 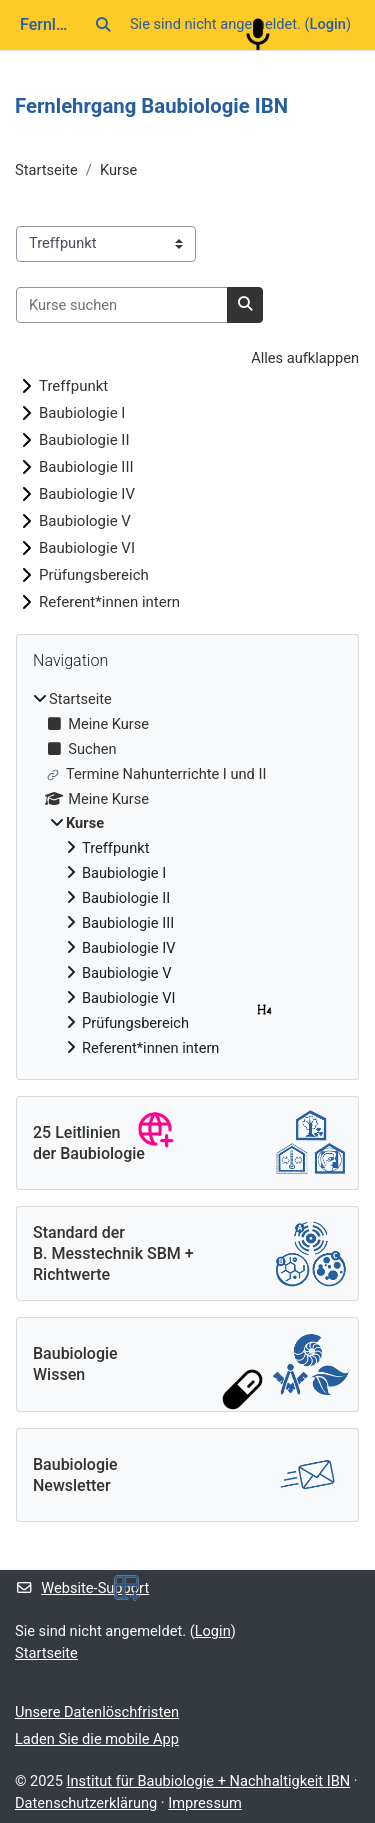 What do you see at coordinates (242, 1389) in the screenshot?
I see `access medication reminders or health features` at bounding box center [242, 1389].